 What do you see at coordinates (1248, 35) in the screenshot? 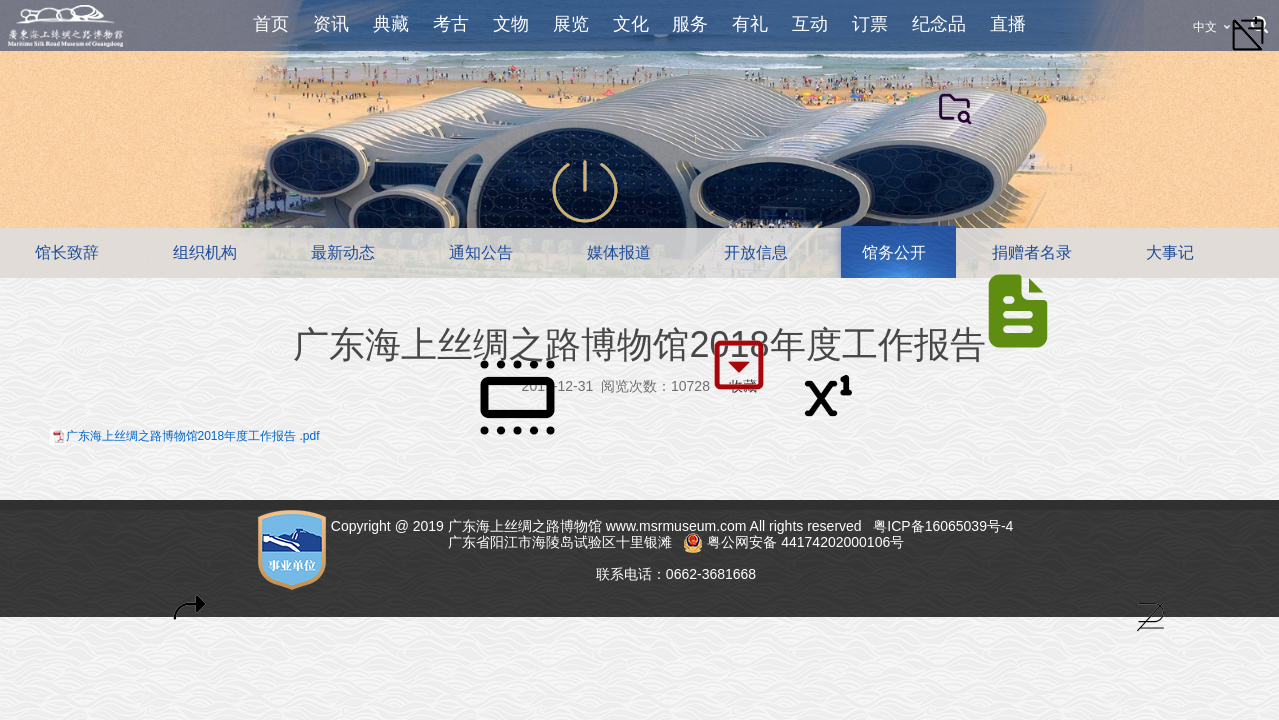
I see `calendar feature disabled or unavailable` at bounding box center [1248, 35].